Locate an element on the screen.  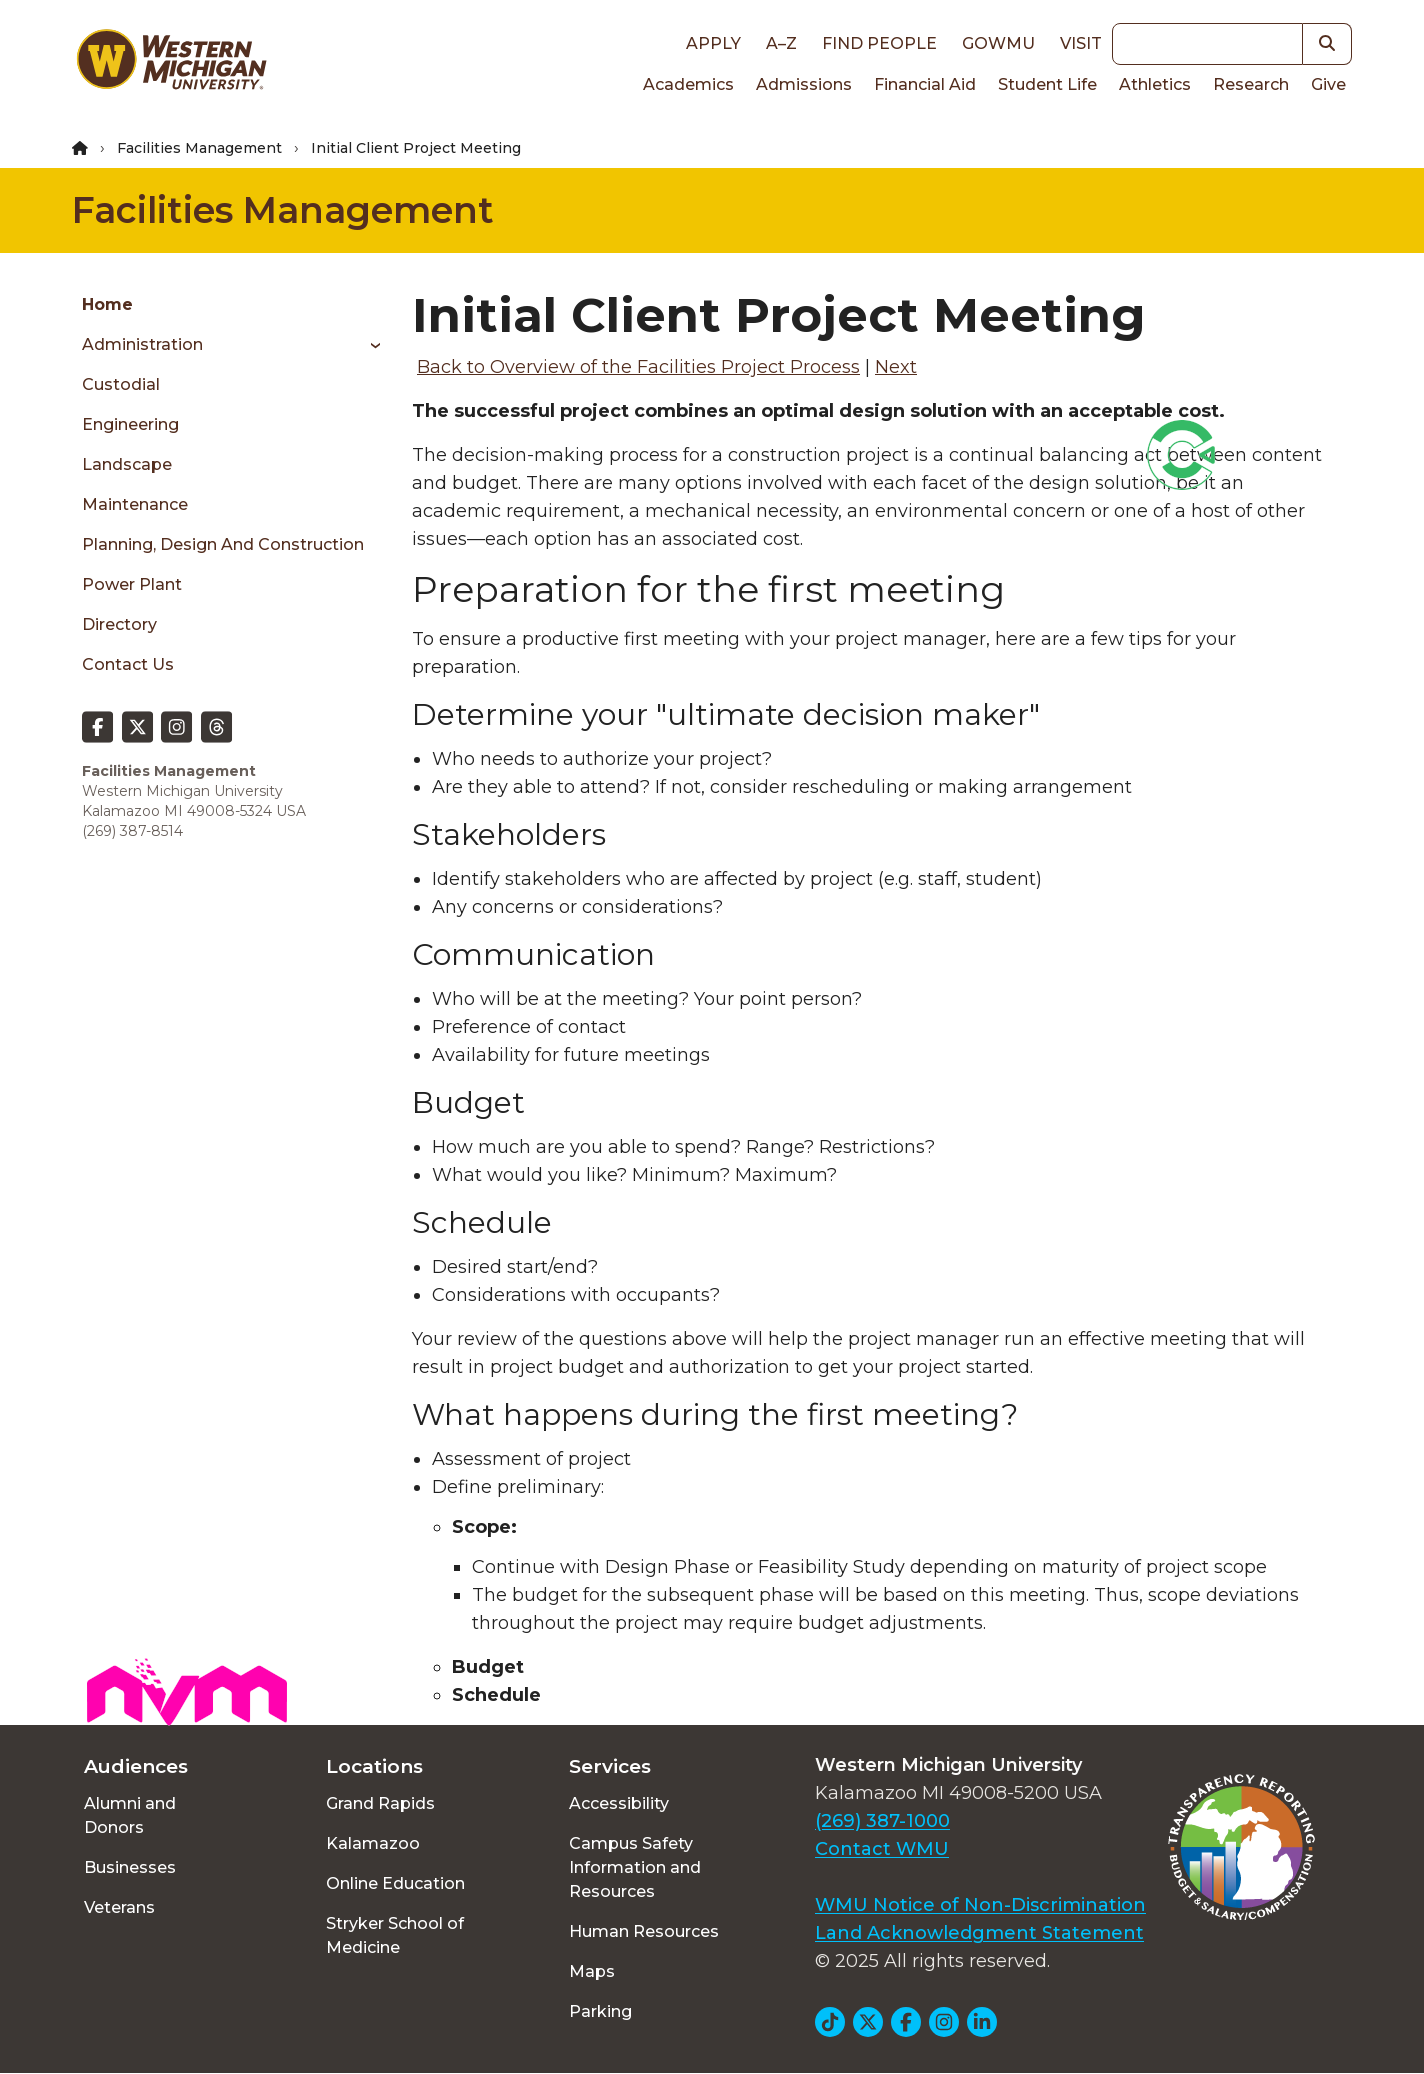
construct 3 game development software logo is located at coordinates (1181, 455).